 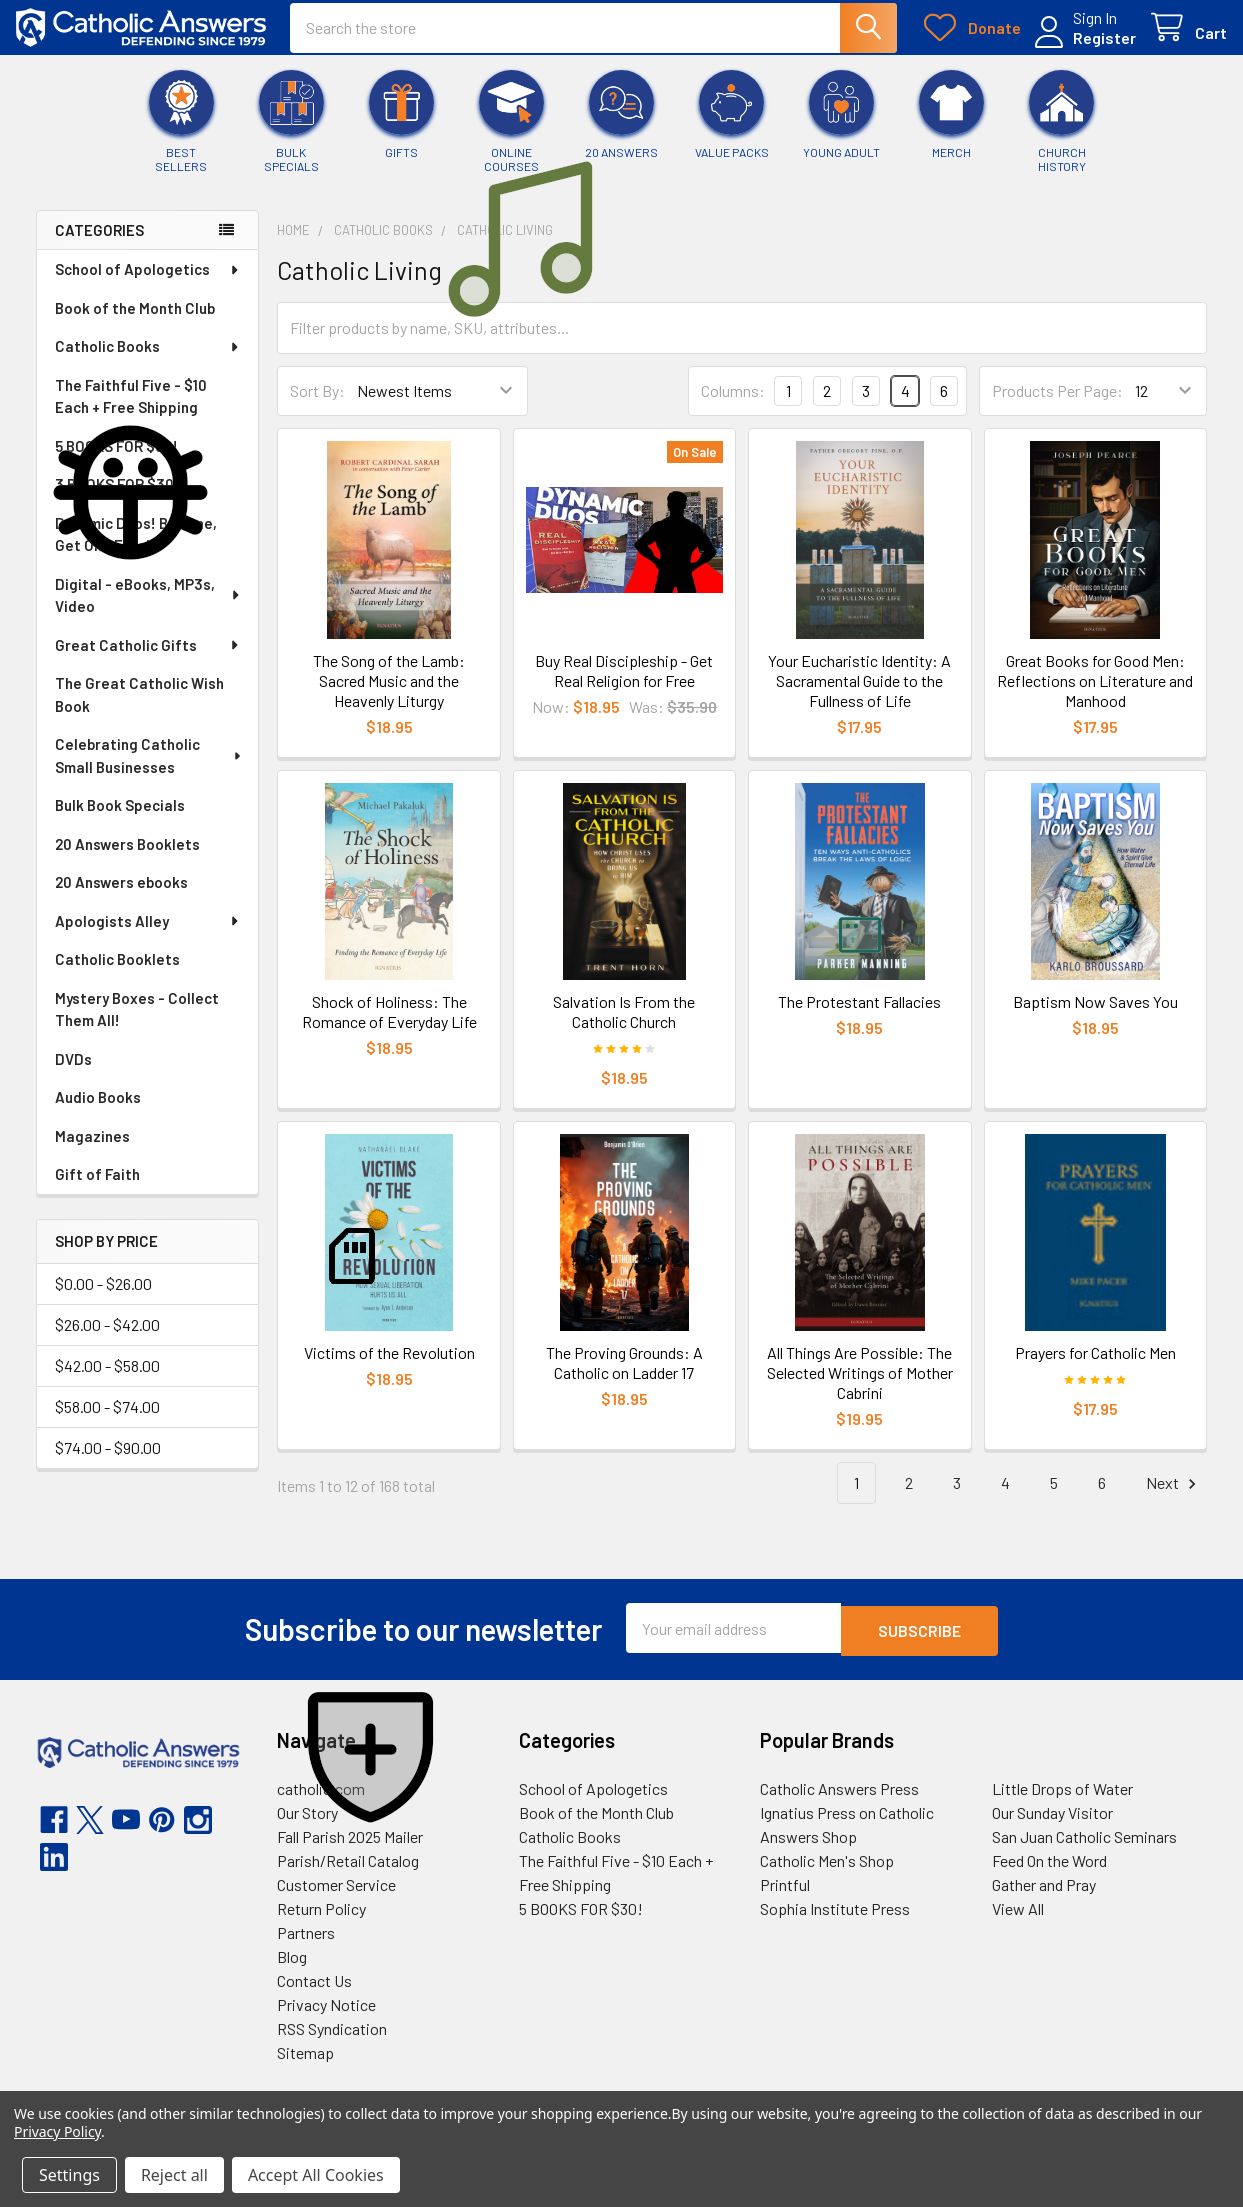 I want to click on add new security protection, so click(x=370, y=1749).